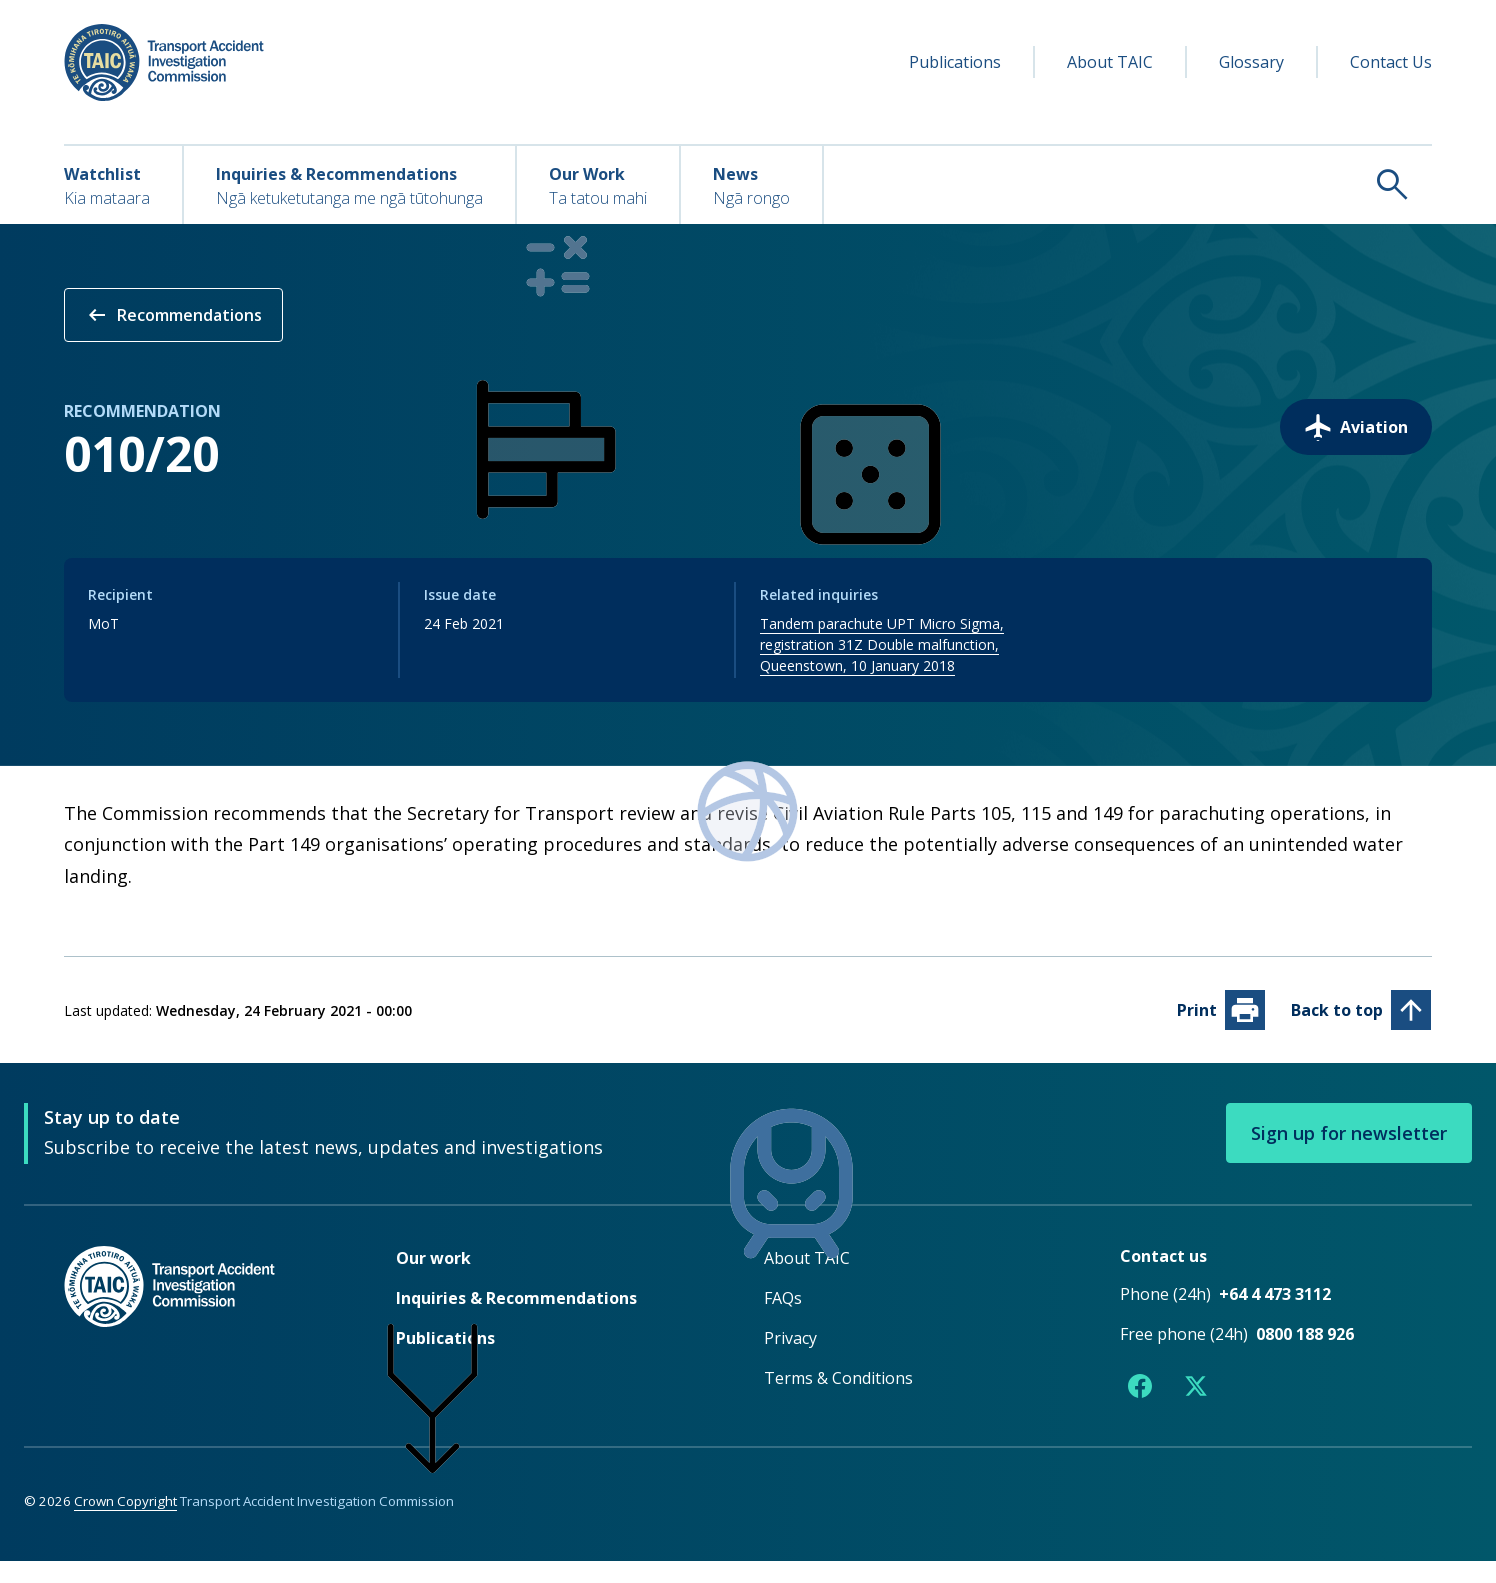 Image resolution: width=1496 pixels, height=1583 pixels. I want to click on open calculator, so click(558, 265).